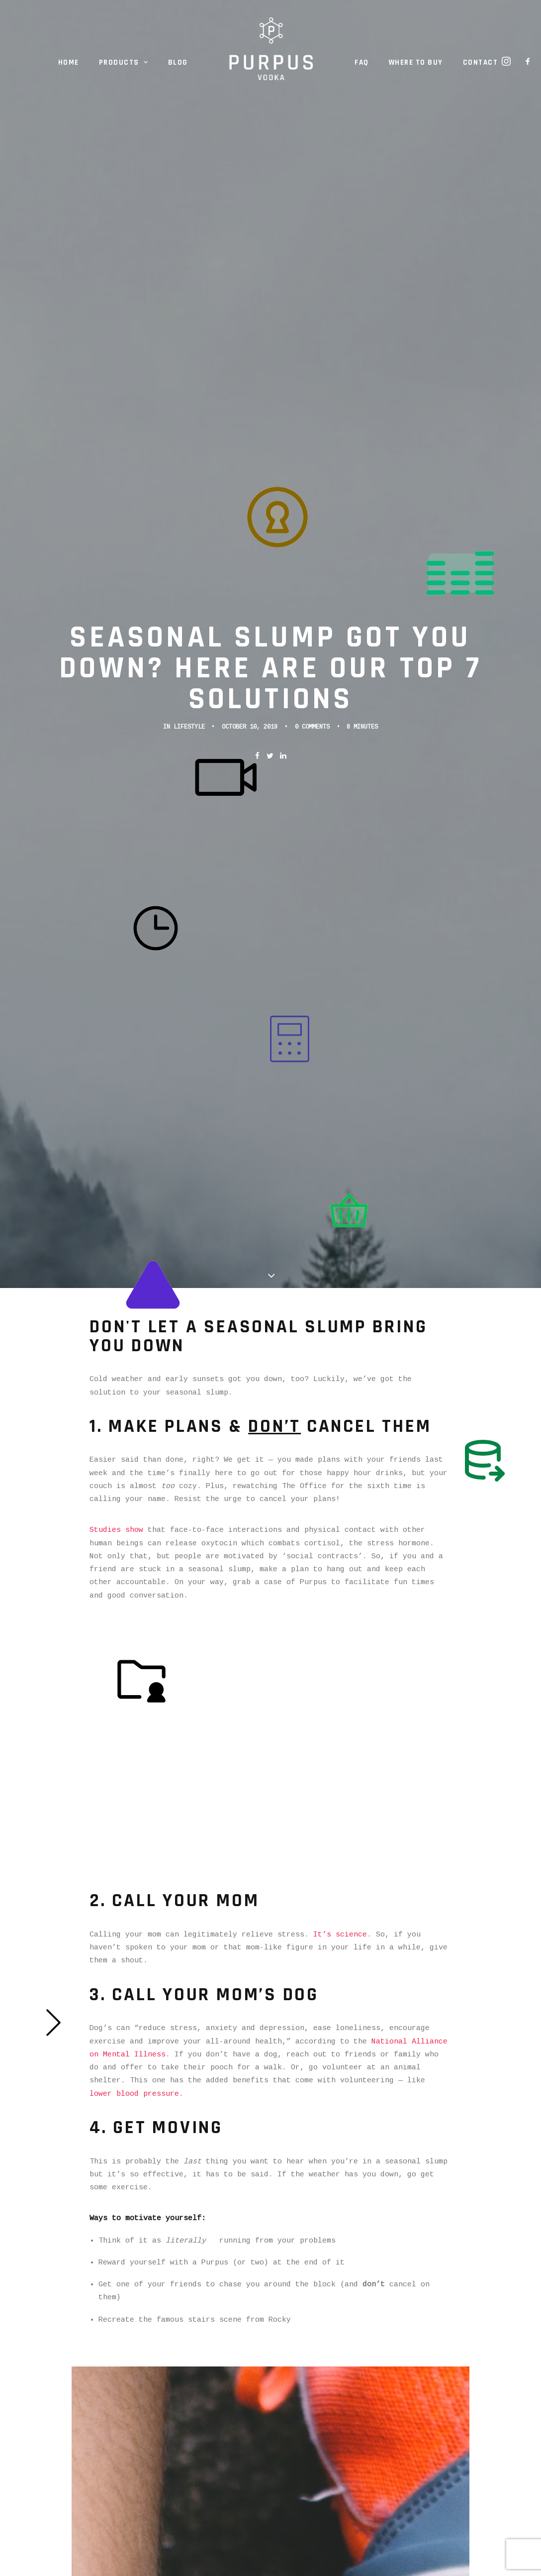 This screenshot has height=2576, width=541. Describe the element at coordinates (224, 777) in the screenshot. I see `start a video call` at that location.